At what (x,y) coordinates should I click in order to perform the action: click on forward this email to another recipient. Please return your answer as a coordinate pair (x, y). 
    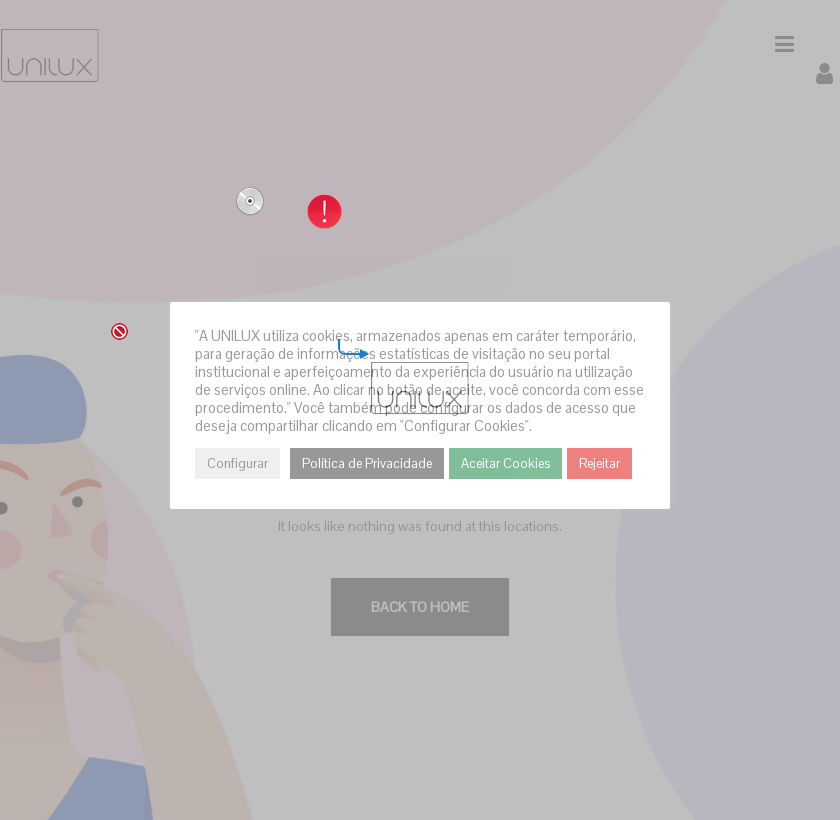
    Looking at the image, I should click on (354, 347).